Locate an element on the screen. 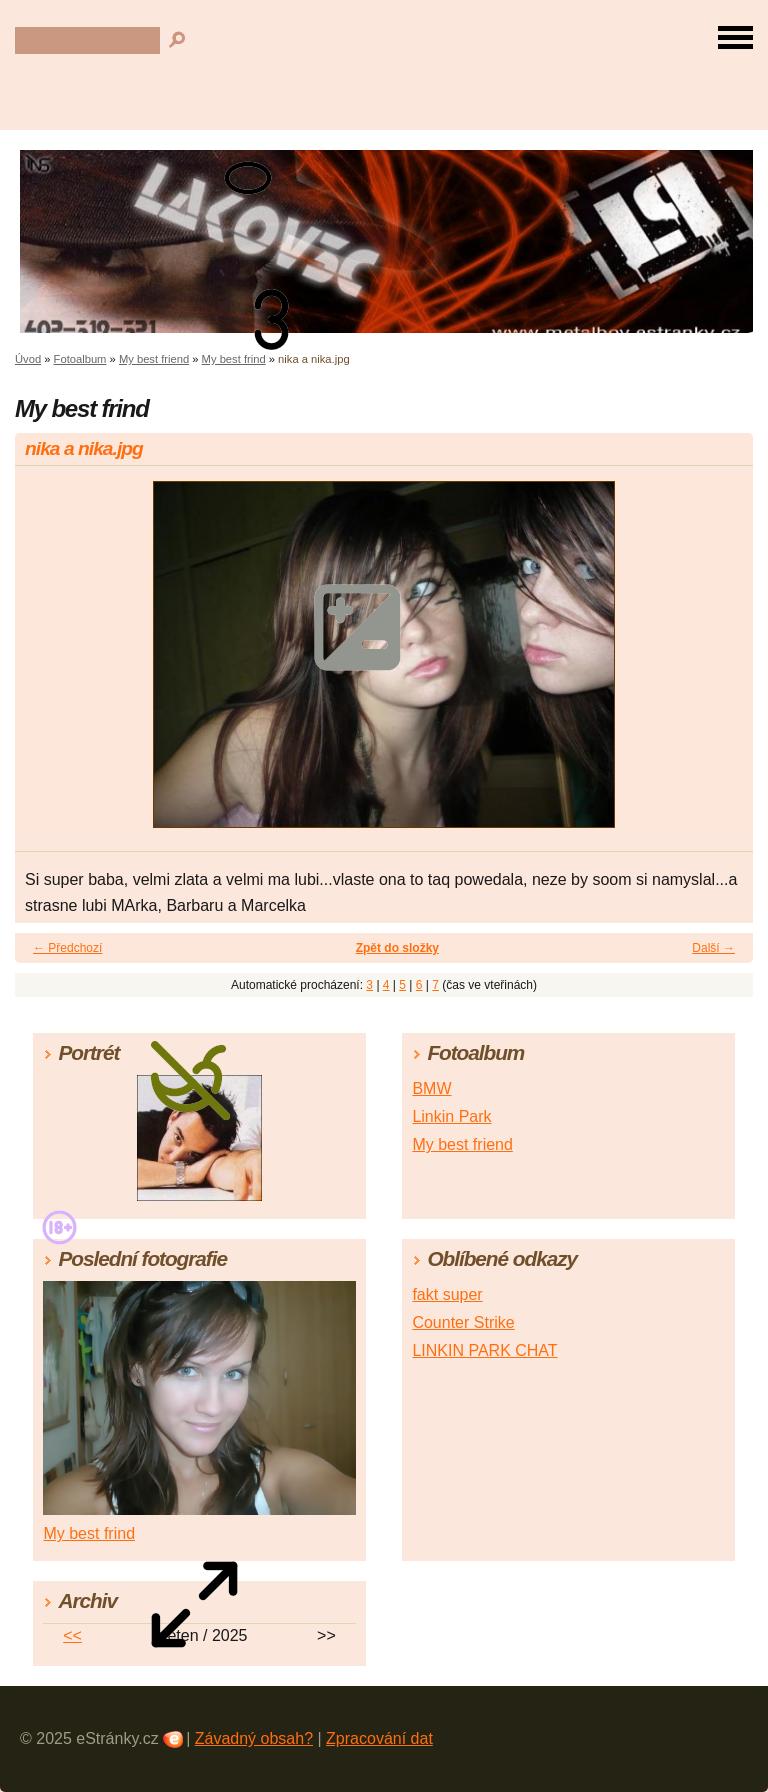  indicates step 3 in a multi-step process is located at coordinates (271, 319).